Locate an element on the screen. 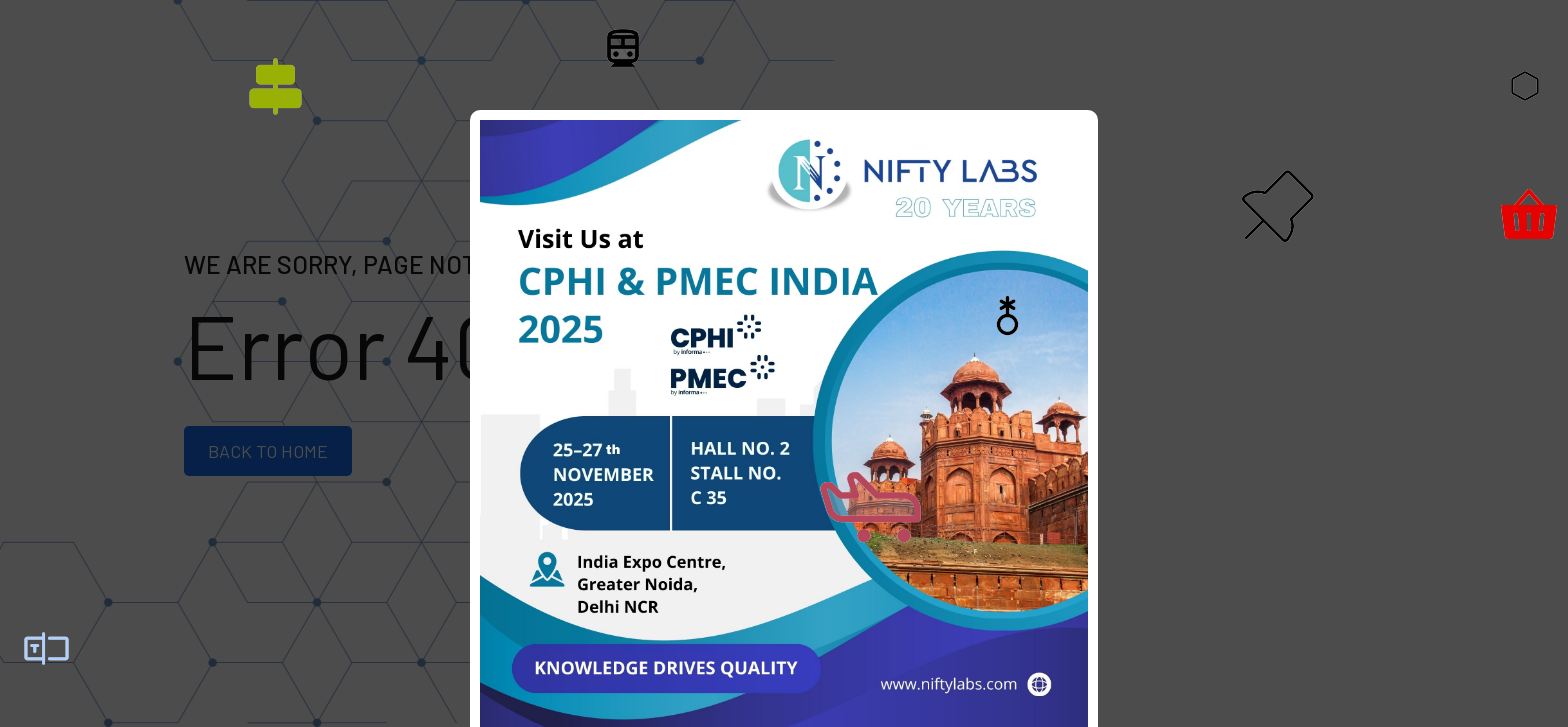  pin an item to keep it visible is located at coordinates (1275, 209).